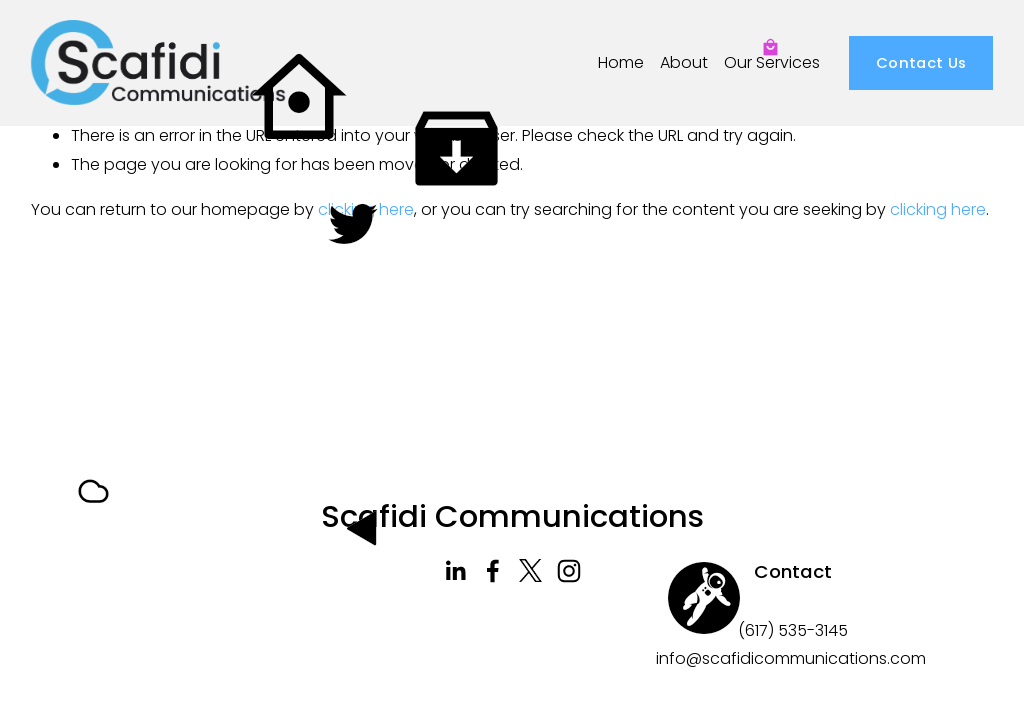 This screenshot has width=1024, height=720. Describe the element at coordinates (353, 224) in the screenshot. I see `share to twitter` at that location.